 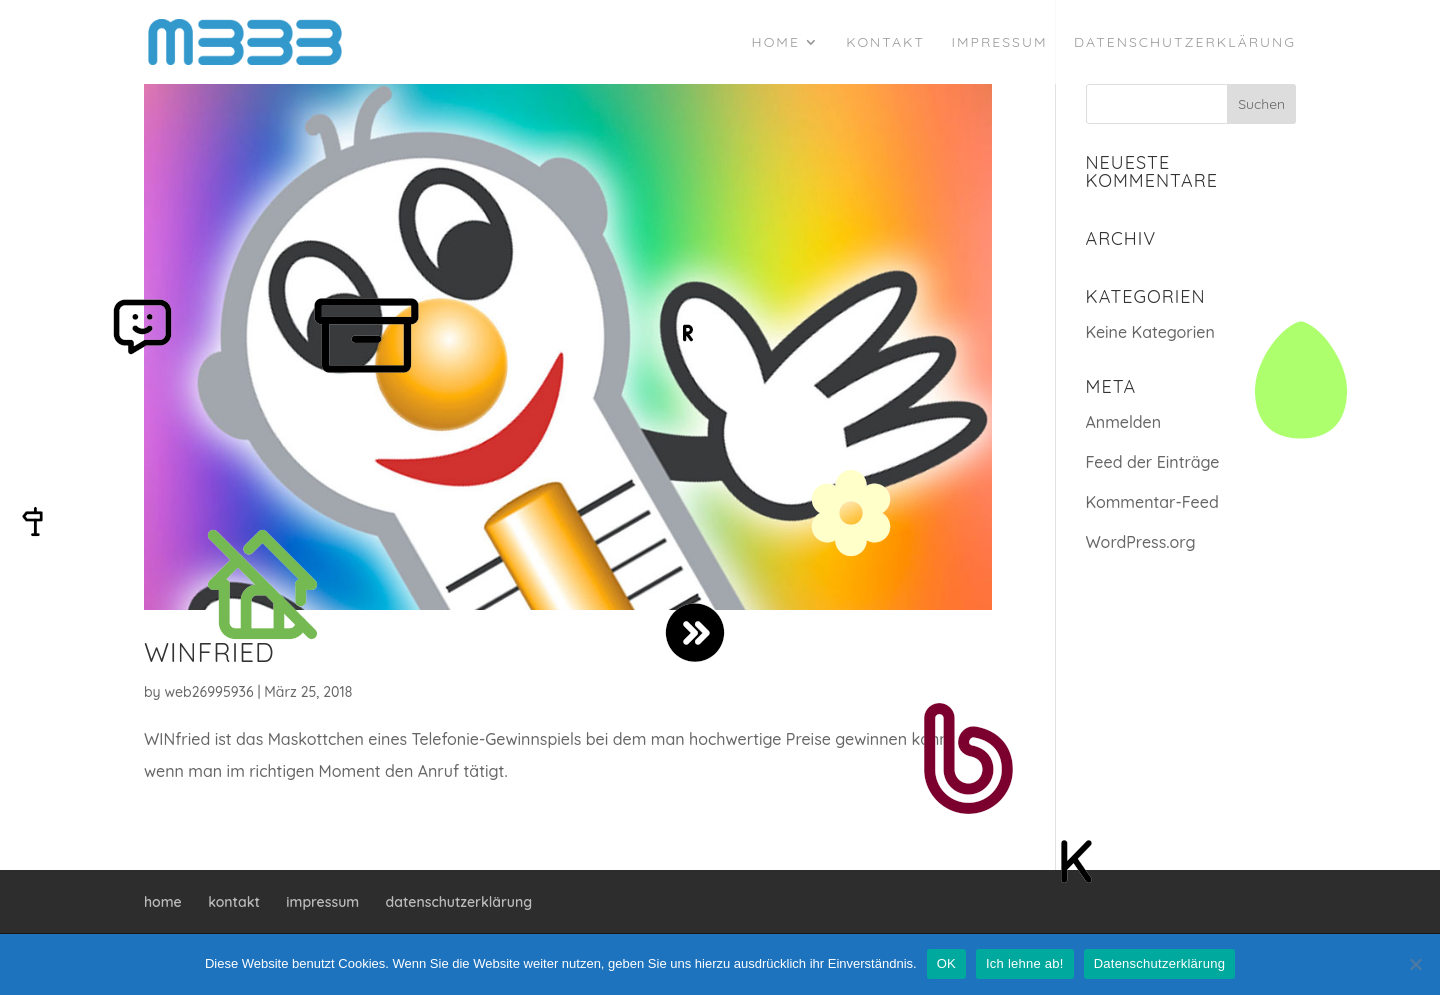 What do you see at coordinates (968, 758) in the screenshot?
I see `bebo social network logo` at bounding box center [968, 758].